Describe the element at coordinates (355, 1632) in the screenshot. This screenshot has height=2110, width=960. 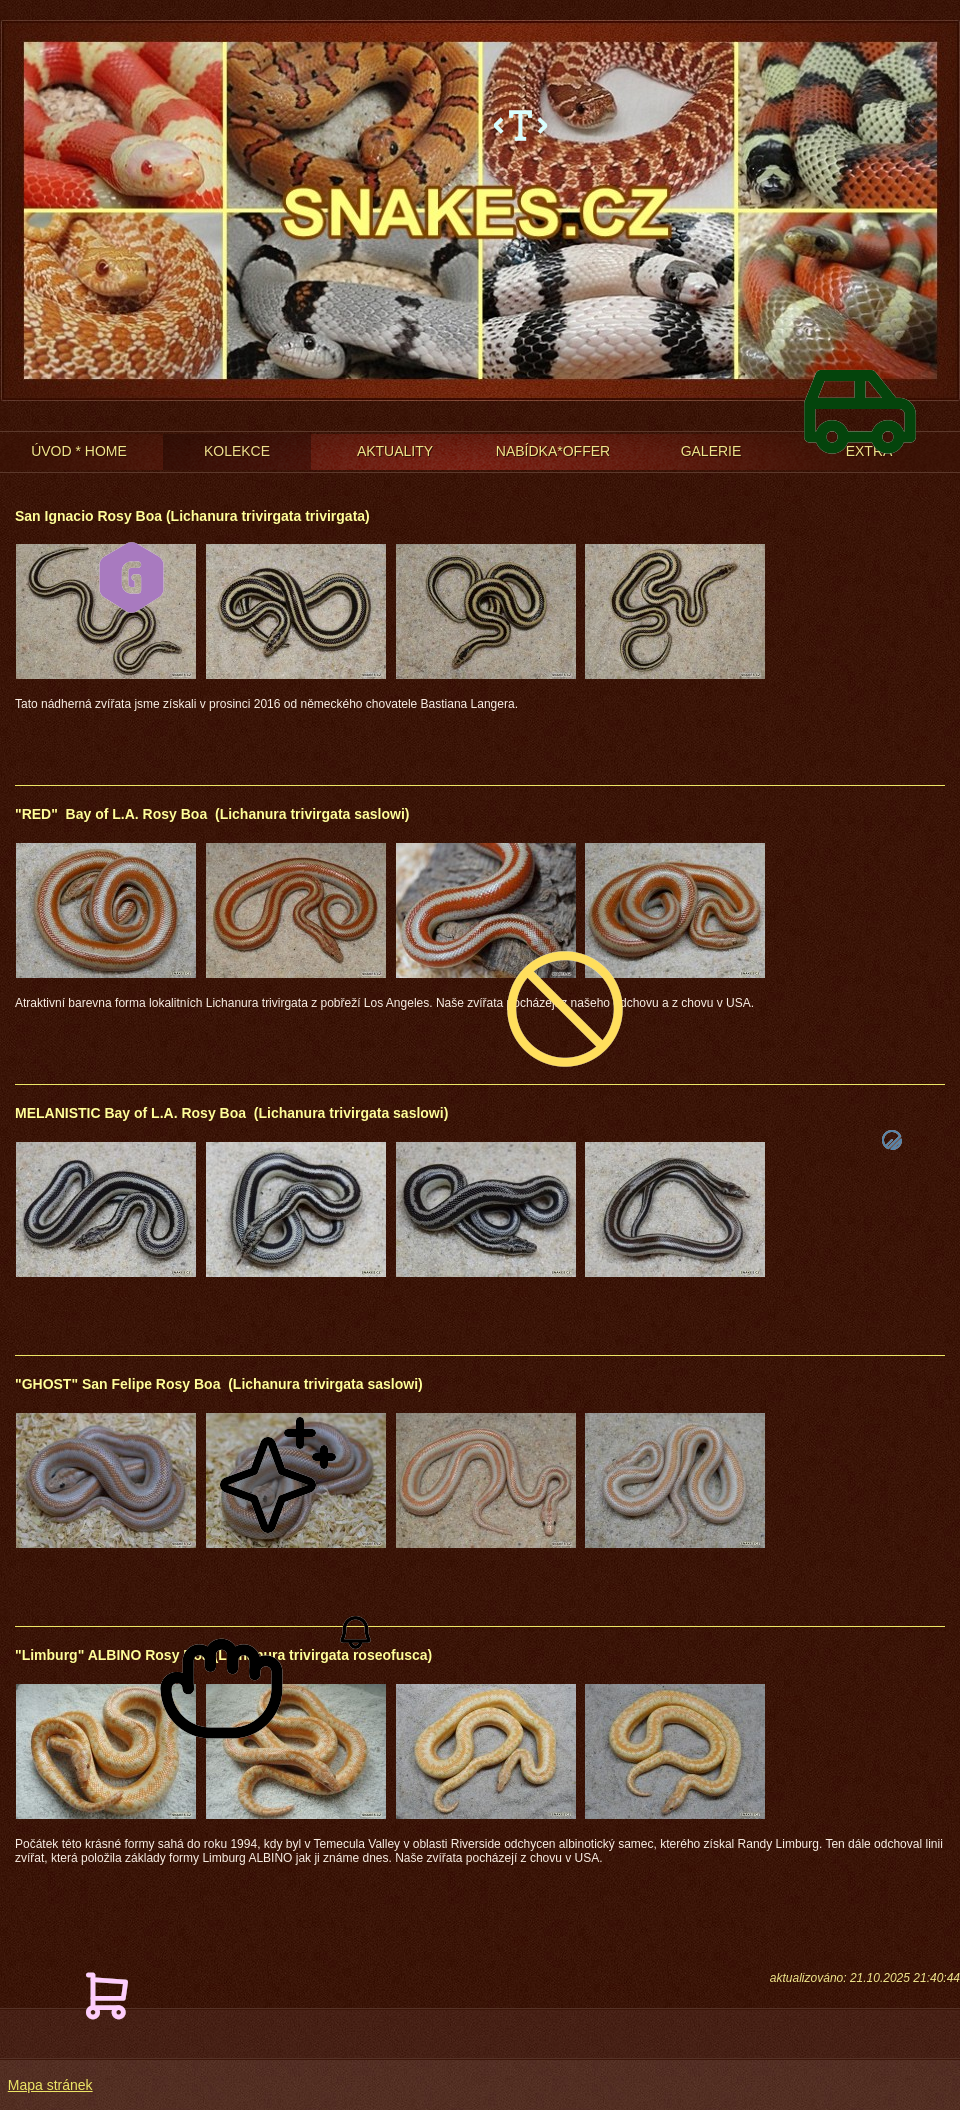
I see `view notifications` at that location.